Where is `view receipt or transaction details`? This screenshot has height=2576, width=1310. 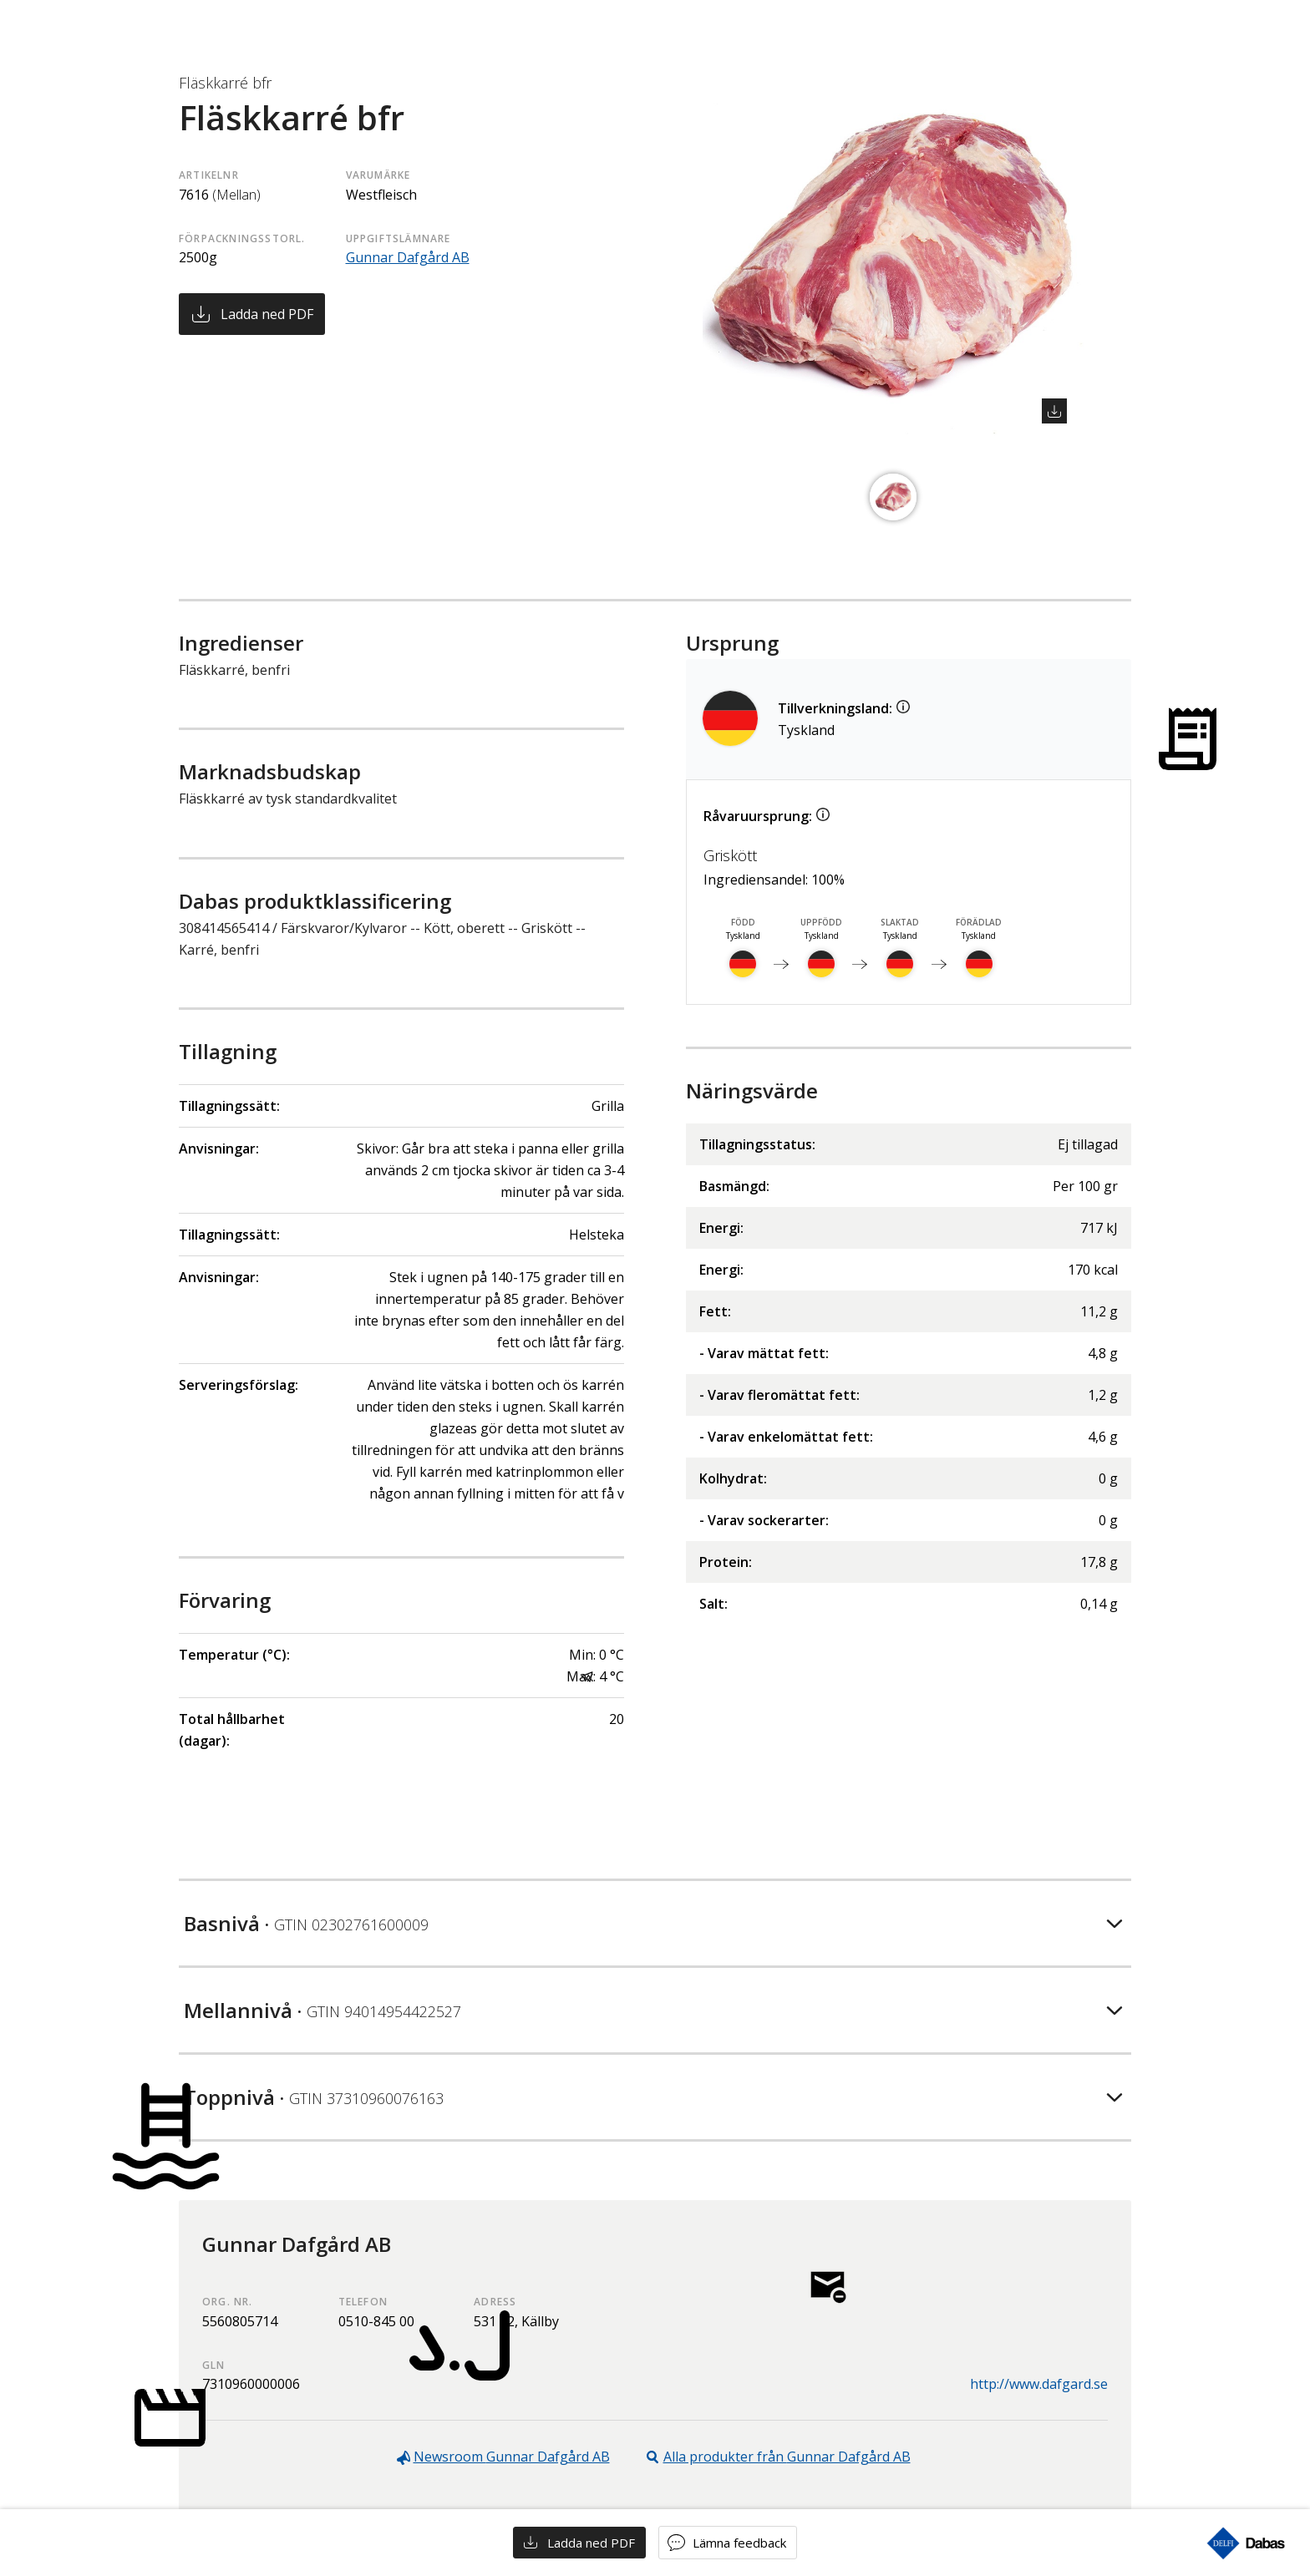 view receipt or transaction details is located at coordinates (1187, 738).